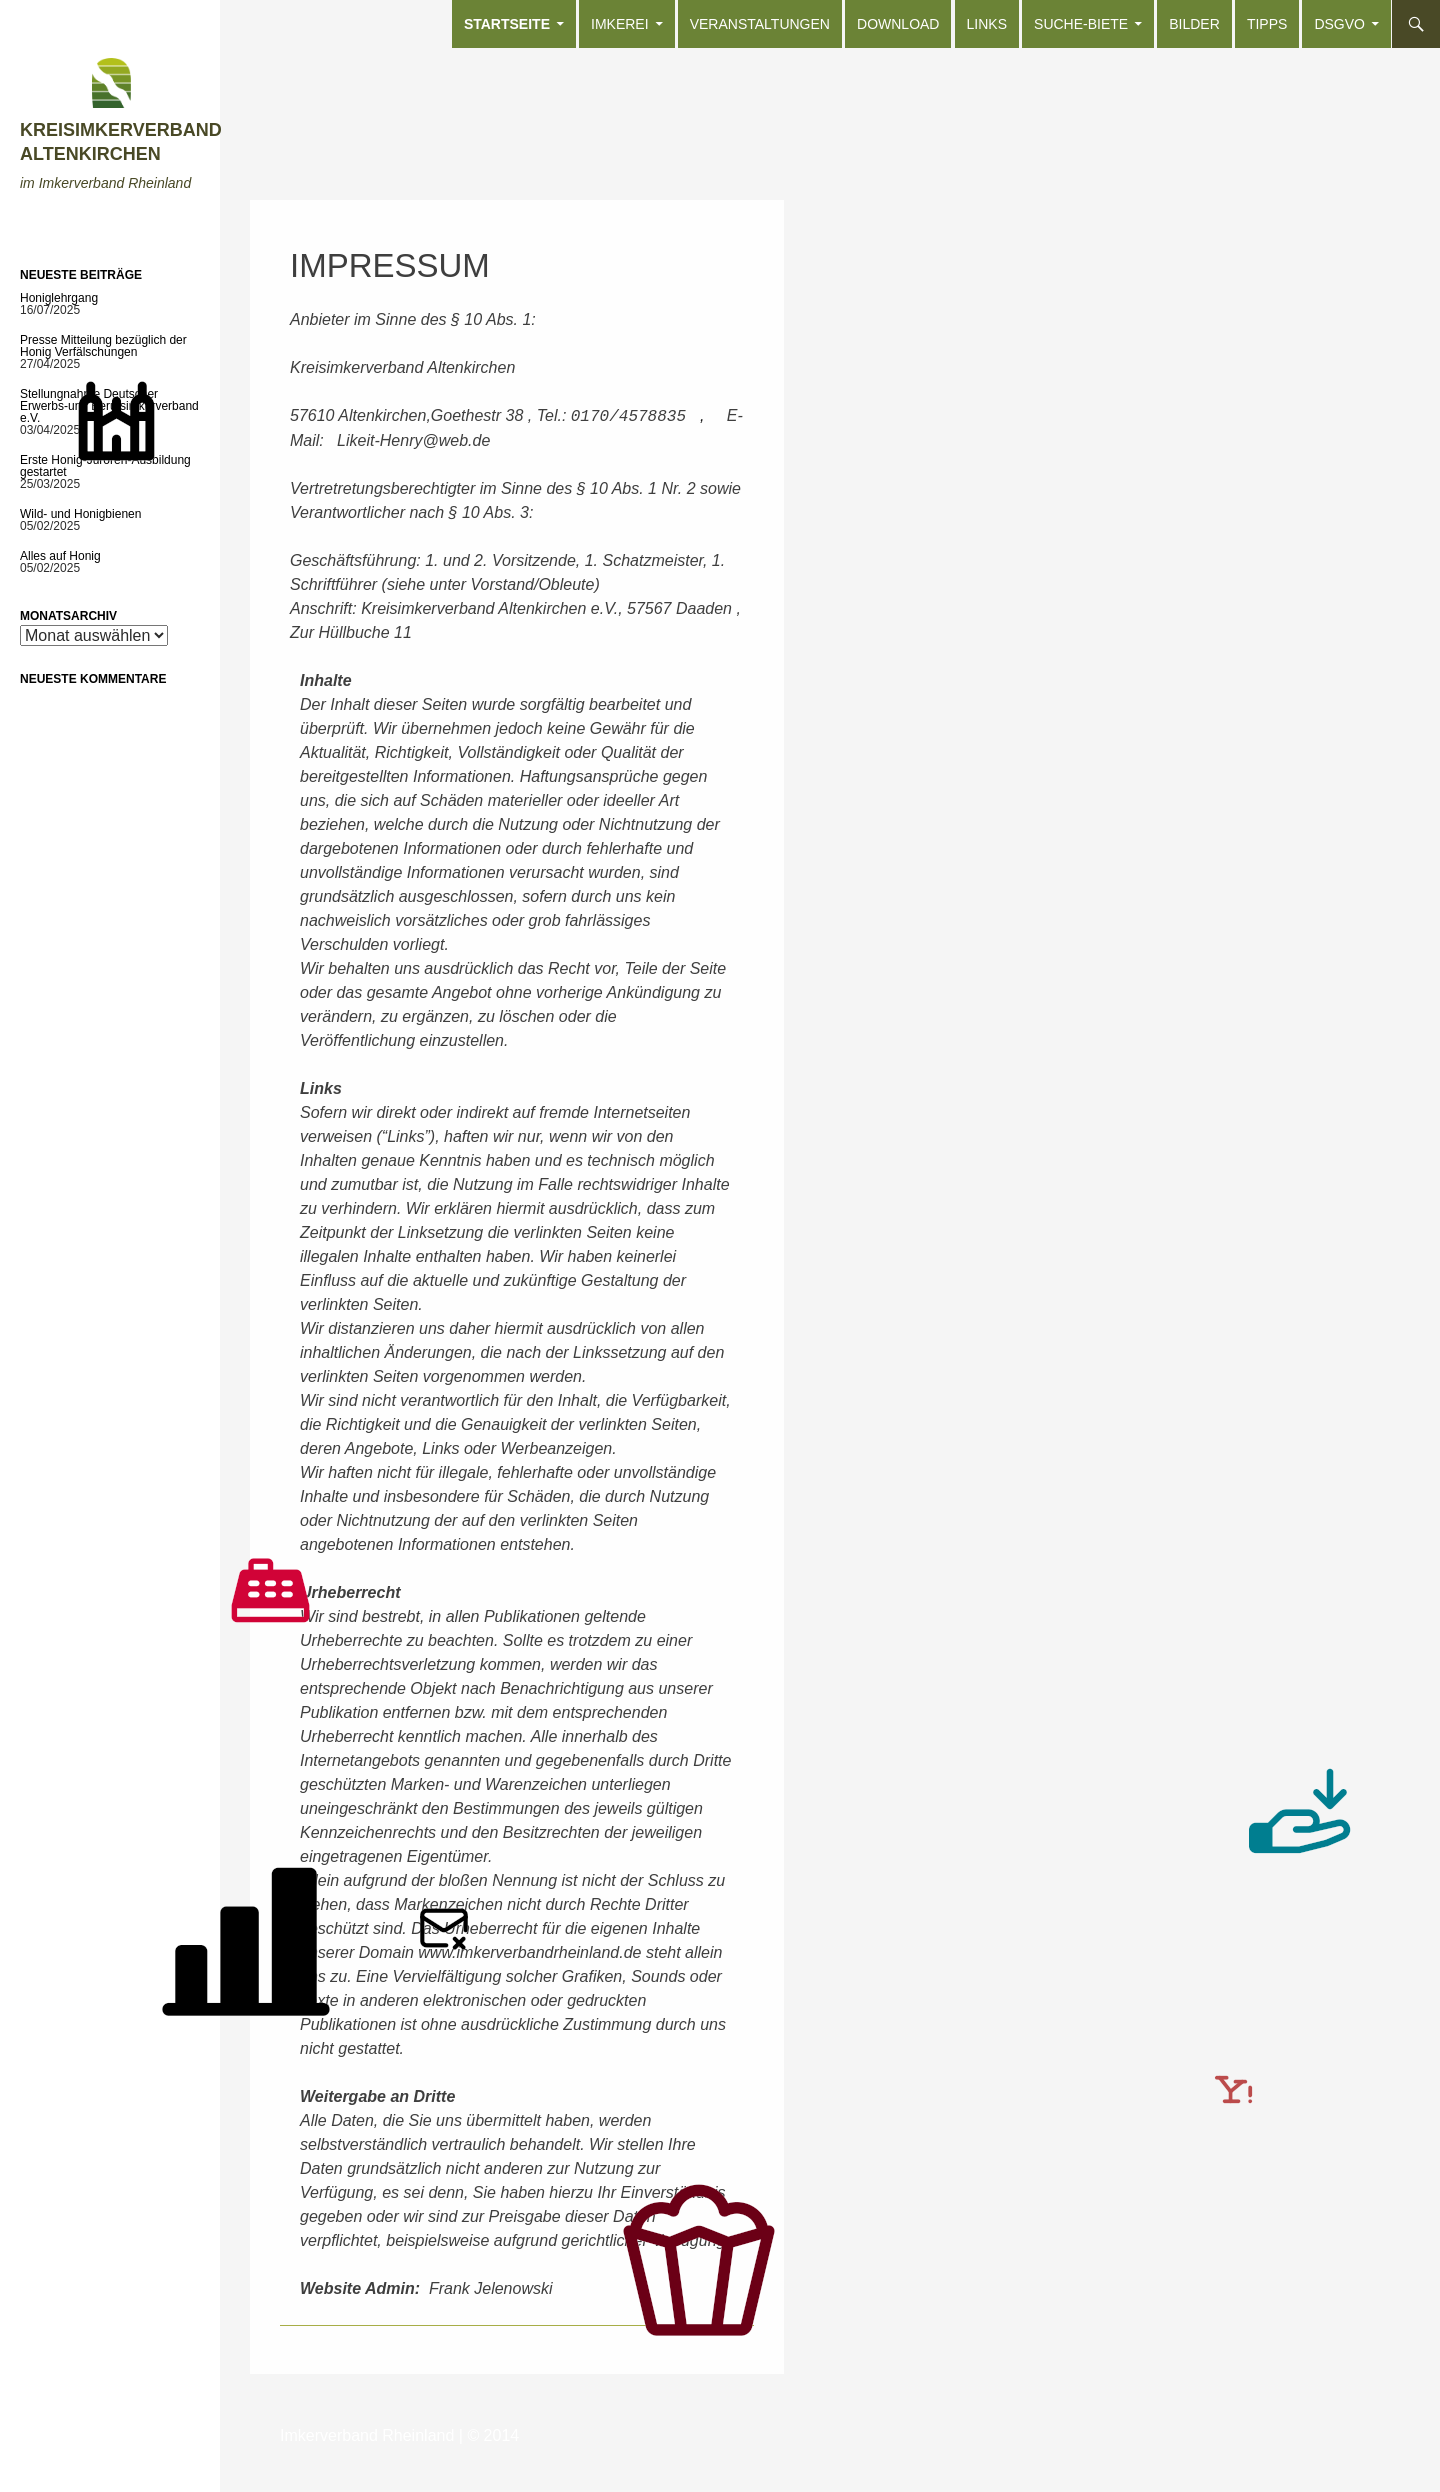 Image resolution: width=1440 pixels, height=2492 pixels. Describe the element at coordinates (246, 1945) in the screenshot. I see `view analytics or statistics` at that location.